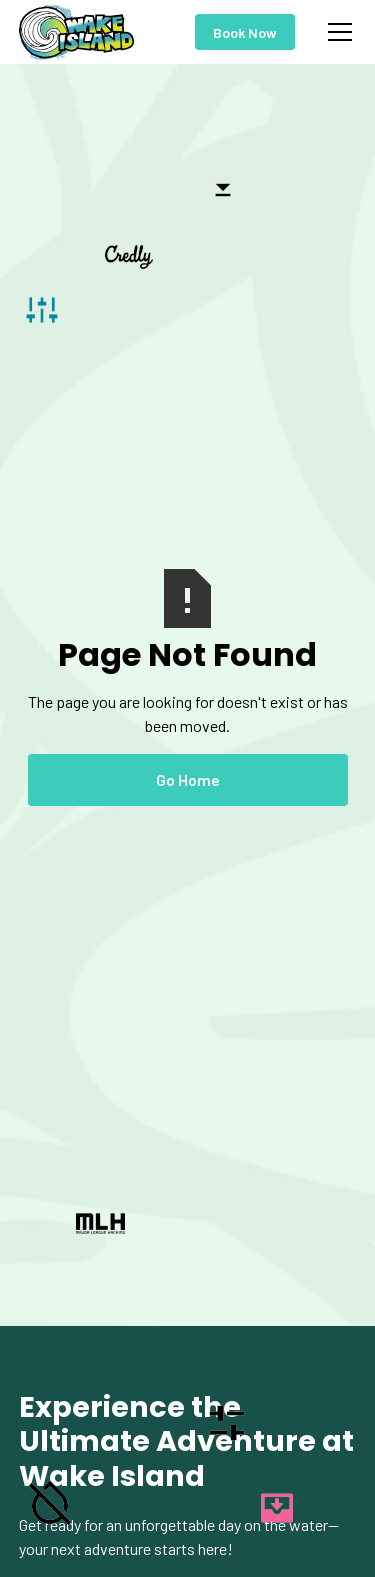  I want to click on disable blur effect, so click(50, 1504).